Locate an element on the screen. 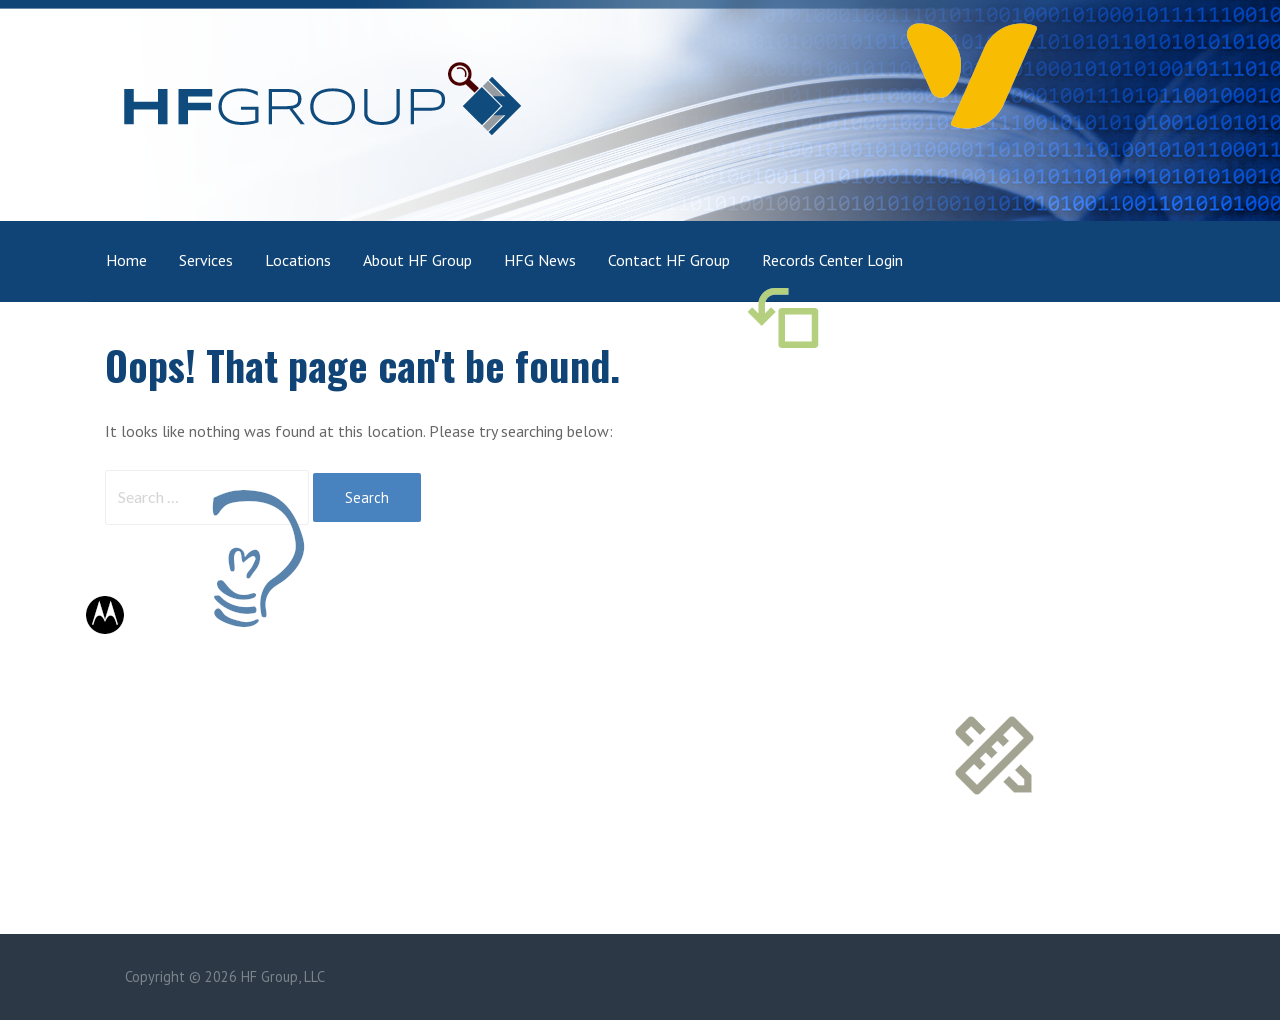 The width and height of the screenshot is (1280, 1020). open vectary 3d design application is located at coordinates (972, 76).